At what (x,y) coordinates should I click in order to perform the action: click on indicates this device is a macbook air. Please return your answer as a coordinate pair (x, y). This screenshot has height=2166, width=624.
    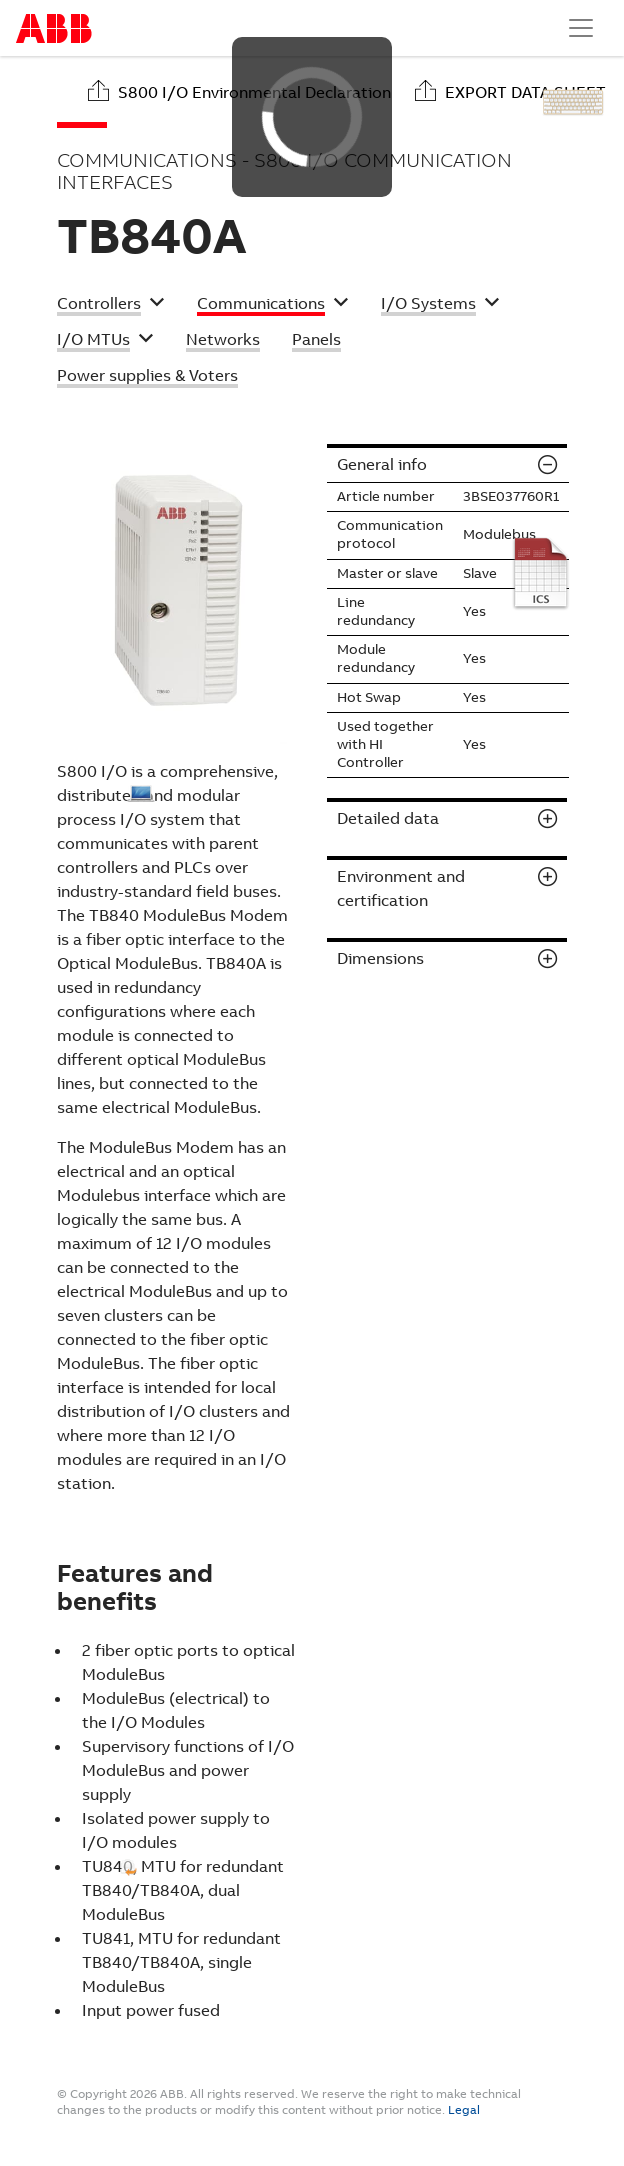
    Looking at the image, I should click on (141, 792).